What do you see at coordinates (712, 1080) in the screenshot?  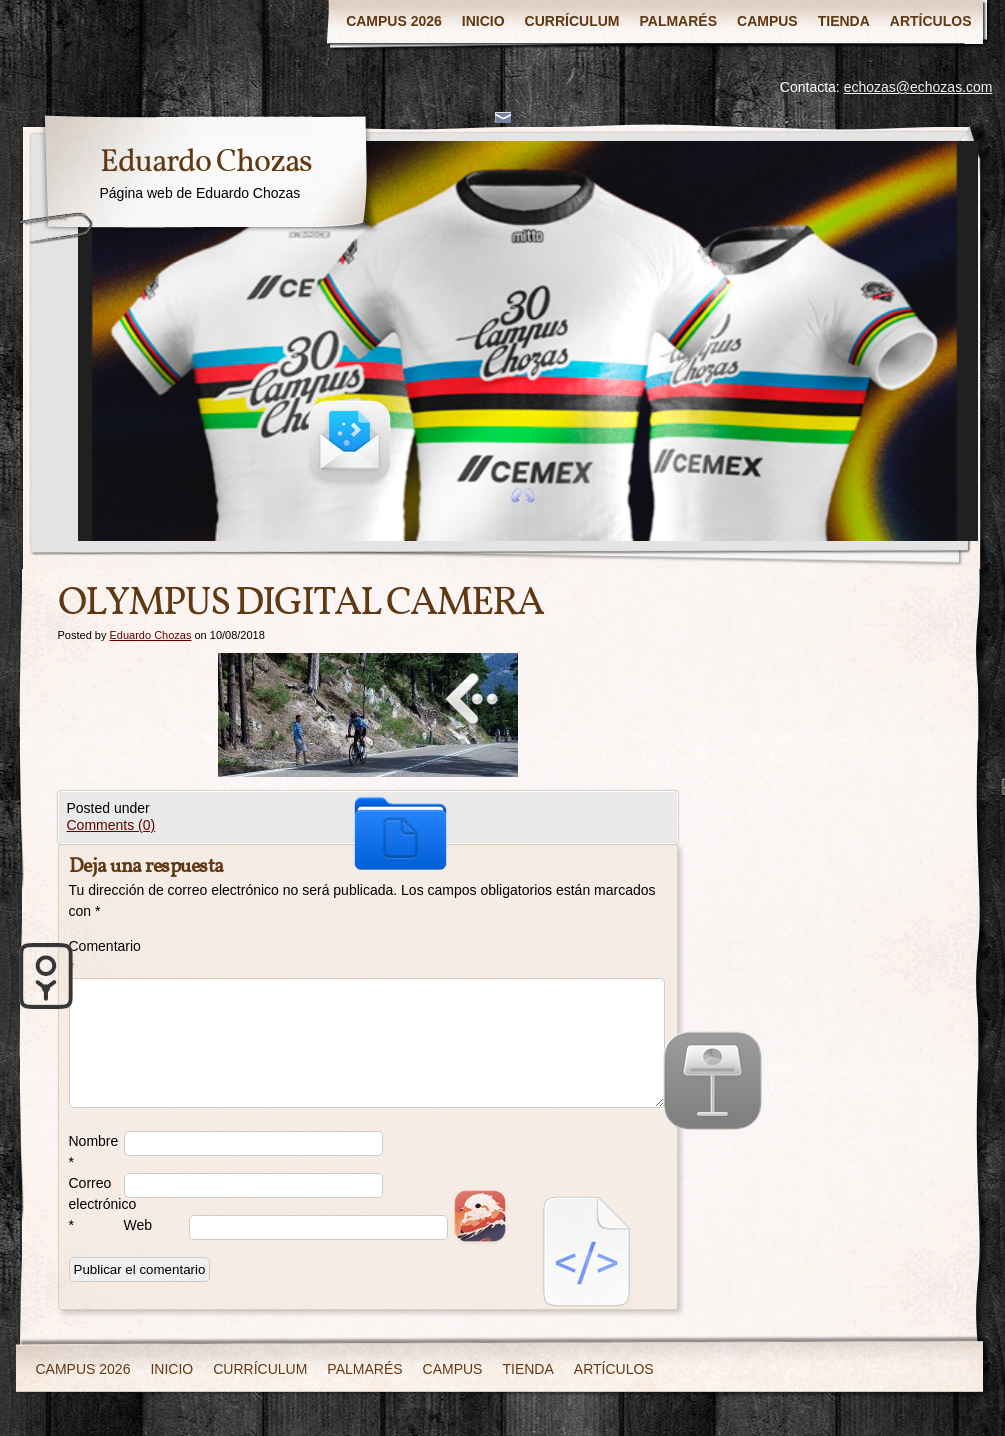 I see `open Keynote to create or edit presentations` at bounding box center [712, 1080].